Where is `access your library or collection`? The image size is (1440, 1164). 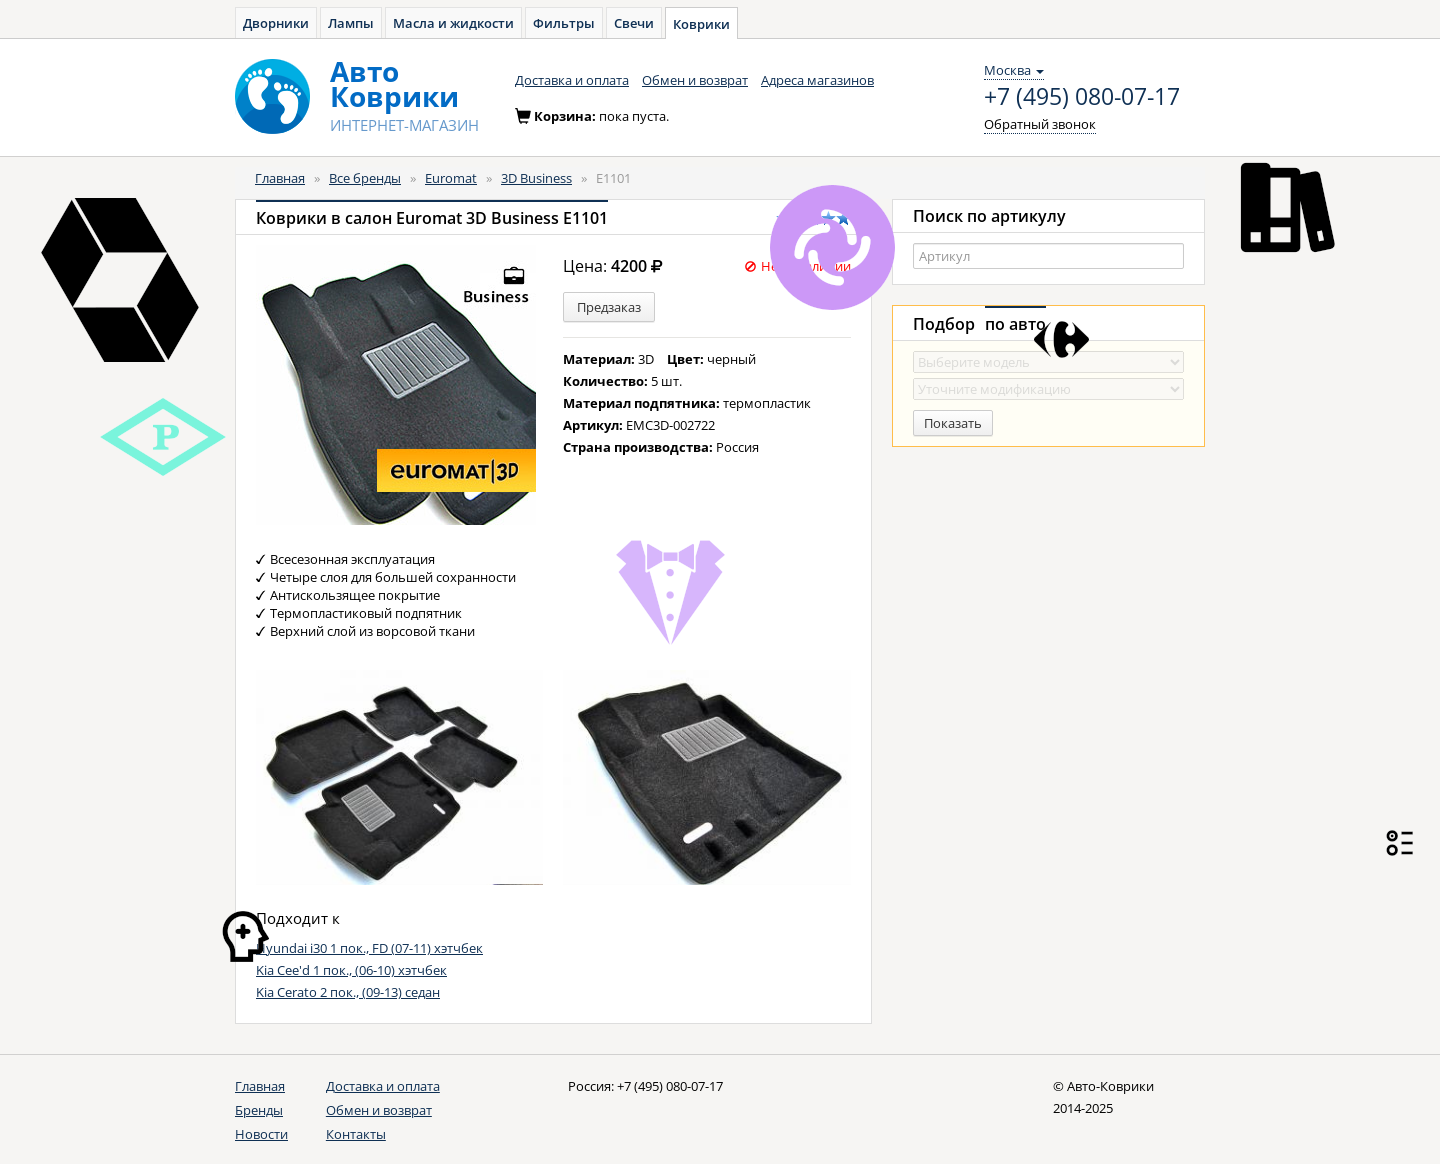
access your library or collection is located at coordinates (1285, 207).